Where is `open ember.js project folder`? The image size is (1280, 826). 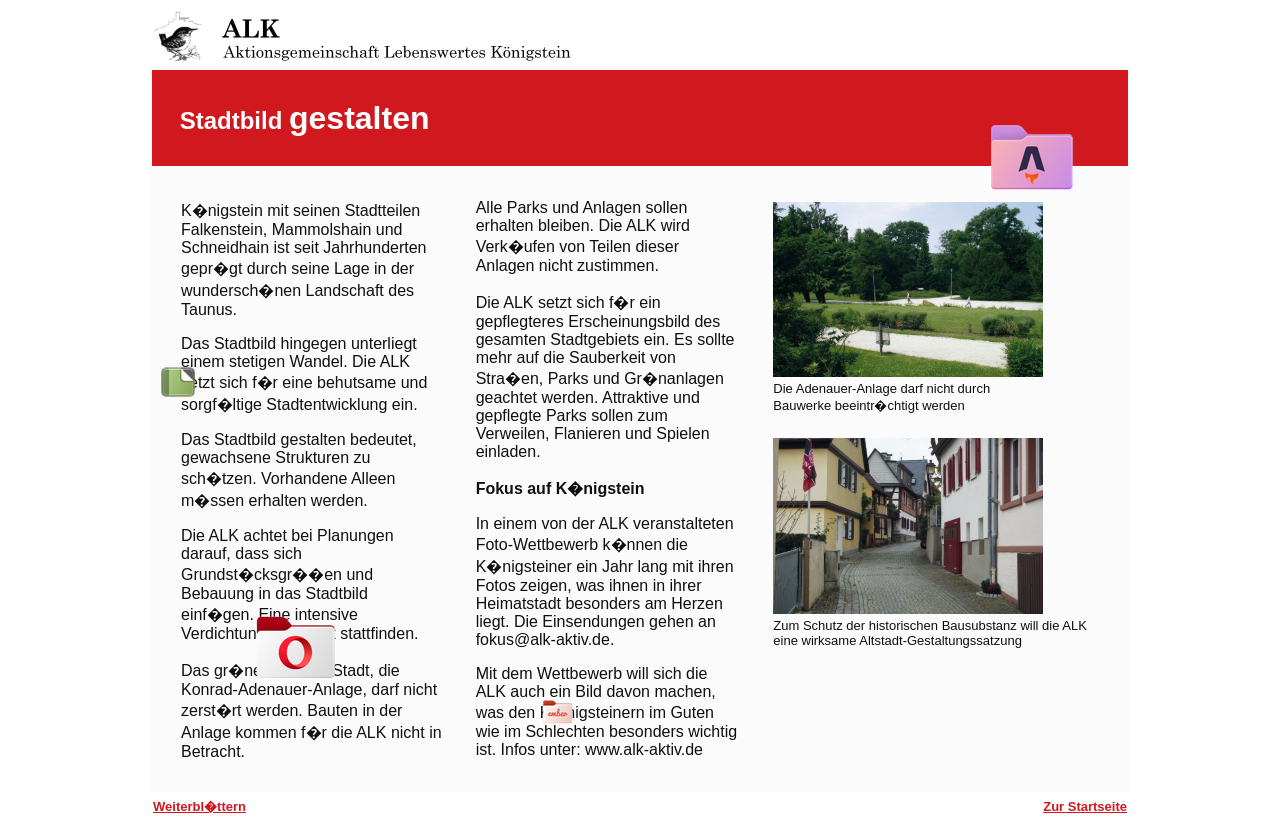
open ember.js project folder is located at coordinates (557, 712).